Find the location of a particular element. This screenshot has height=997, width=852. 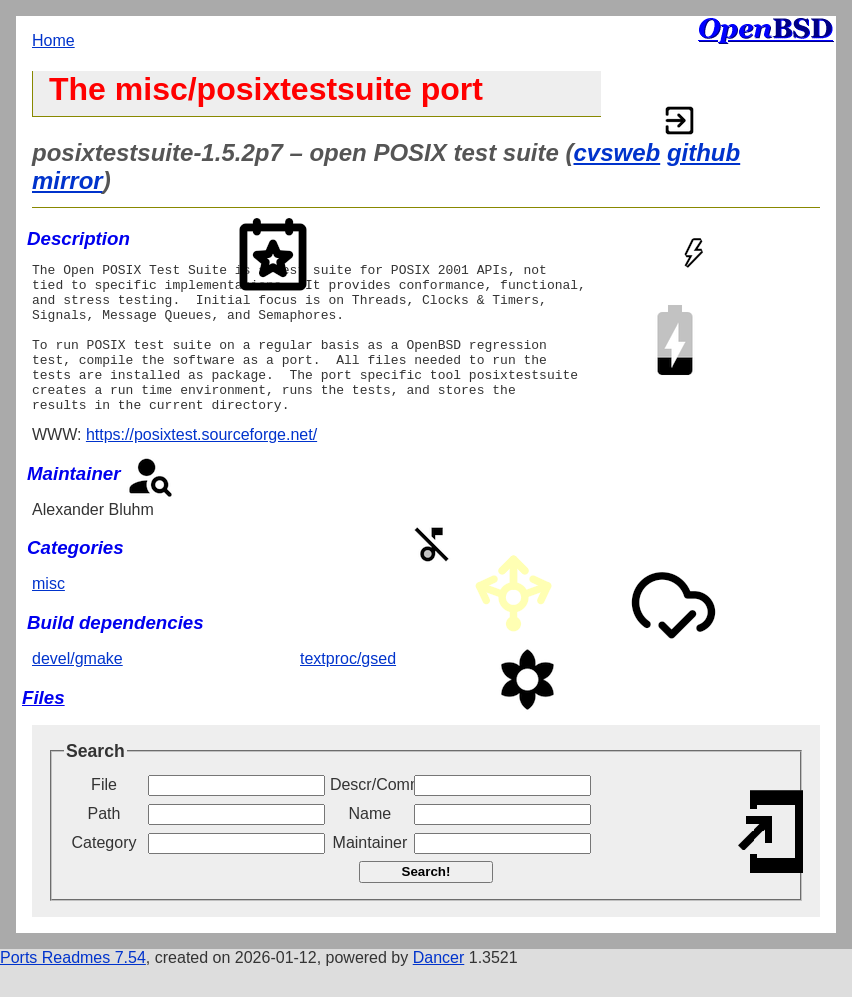

apply a vintage or retro photo filter is located at coordinates (527, 679).